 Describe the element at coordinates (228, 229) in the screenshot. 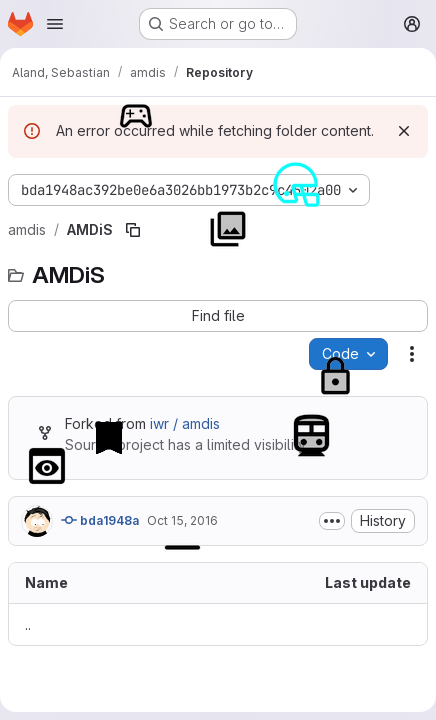

I see `view photo collections or albums` at that location.